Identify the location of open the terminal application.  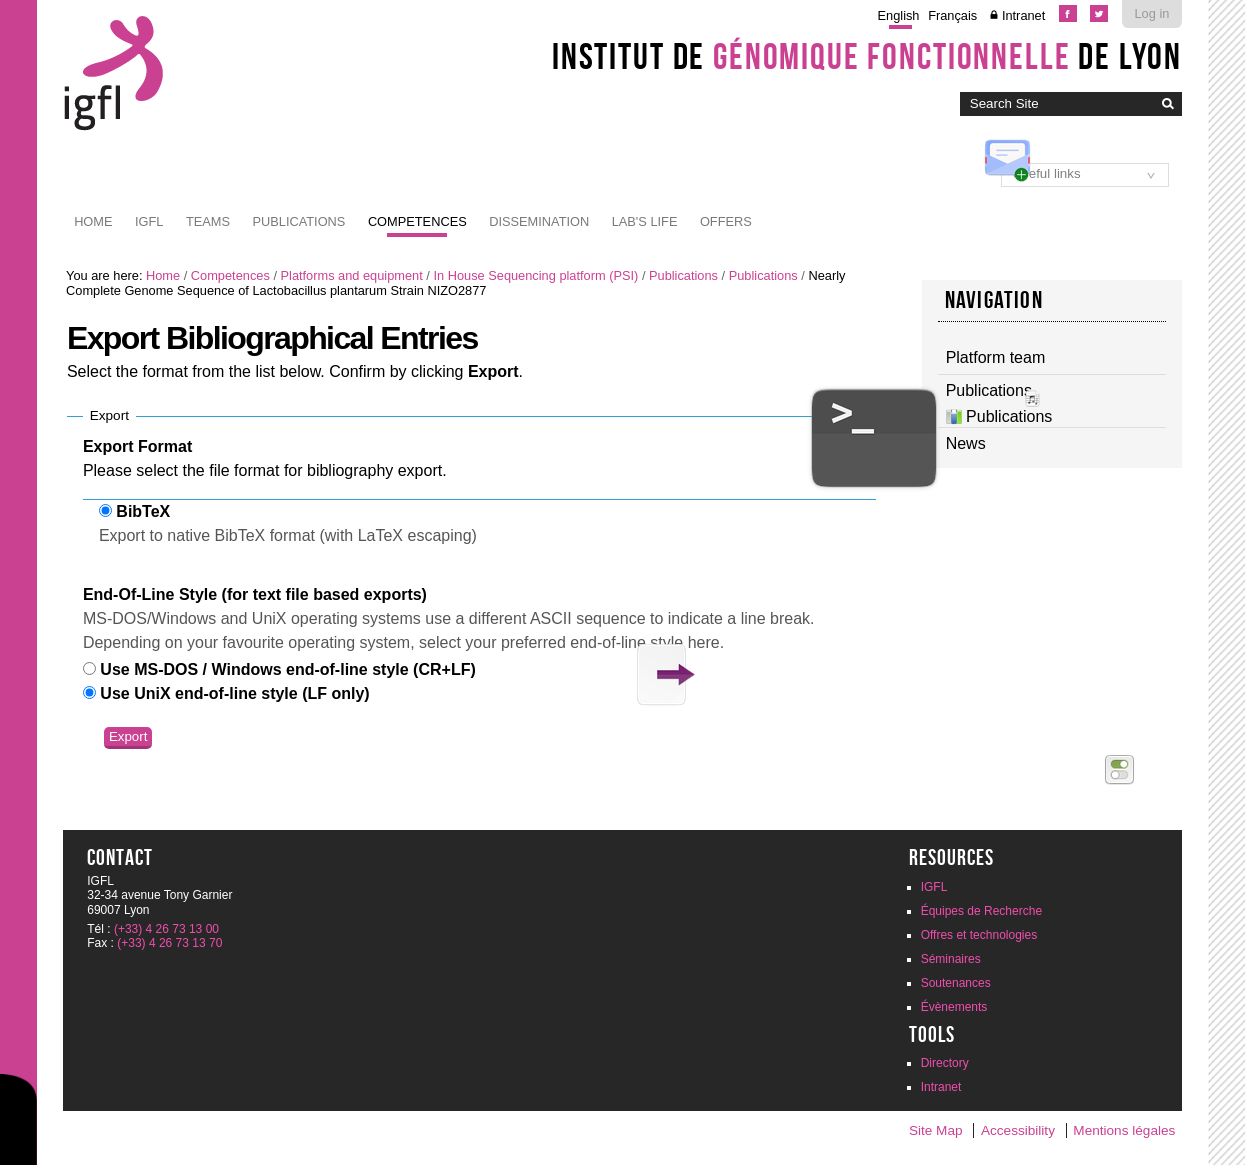
(874, 438).